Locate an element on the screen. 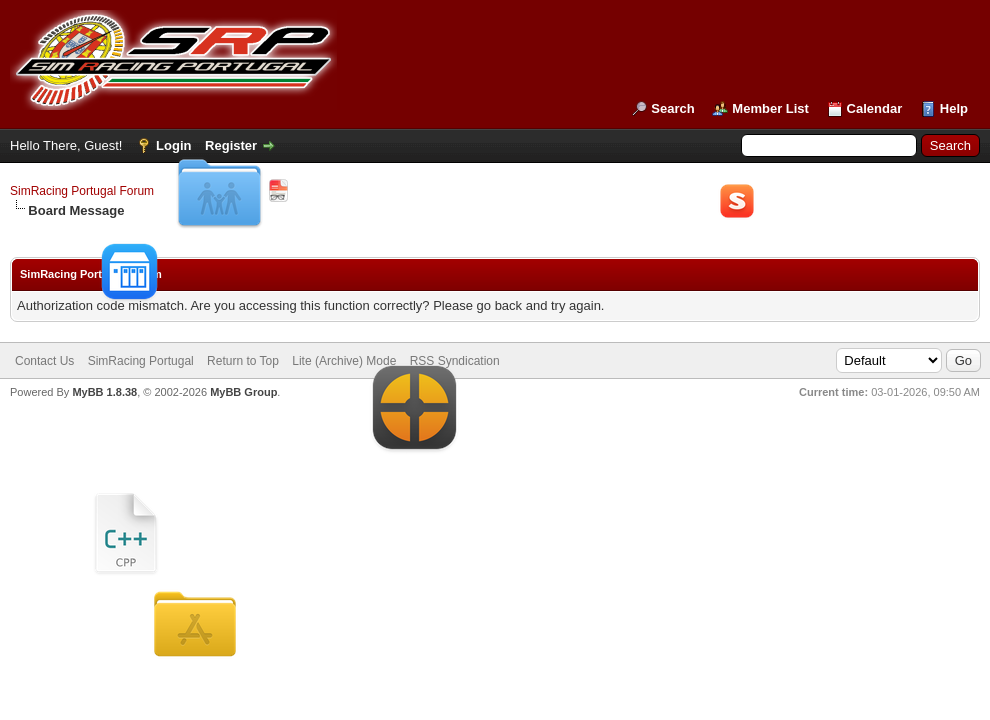  a C++ source code file is located at coordinates (126, 534).